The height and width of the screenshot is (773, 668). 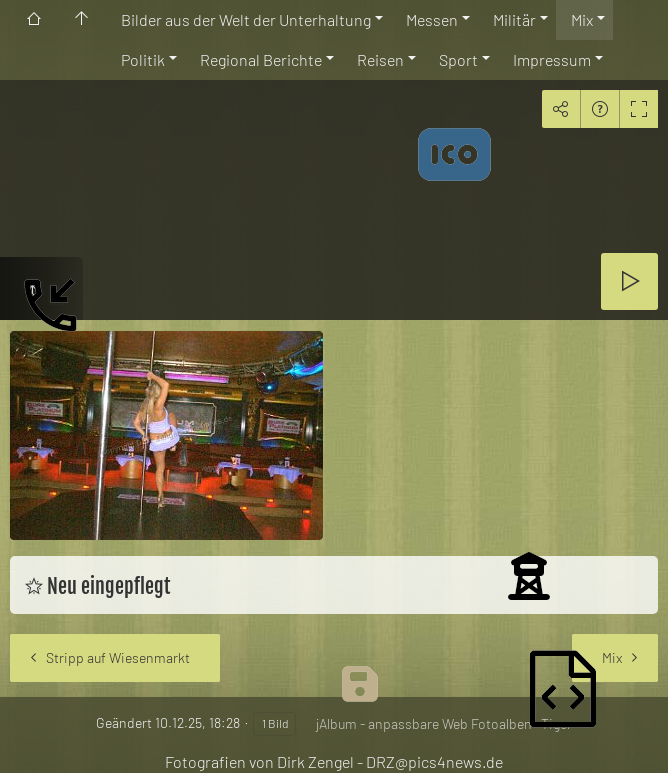 I want to click on view observation tower or lookout point, so click(x=529, y=576).